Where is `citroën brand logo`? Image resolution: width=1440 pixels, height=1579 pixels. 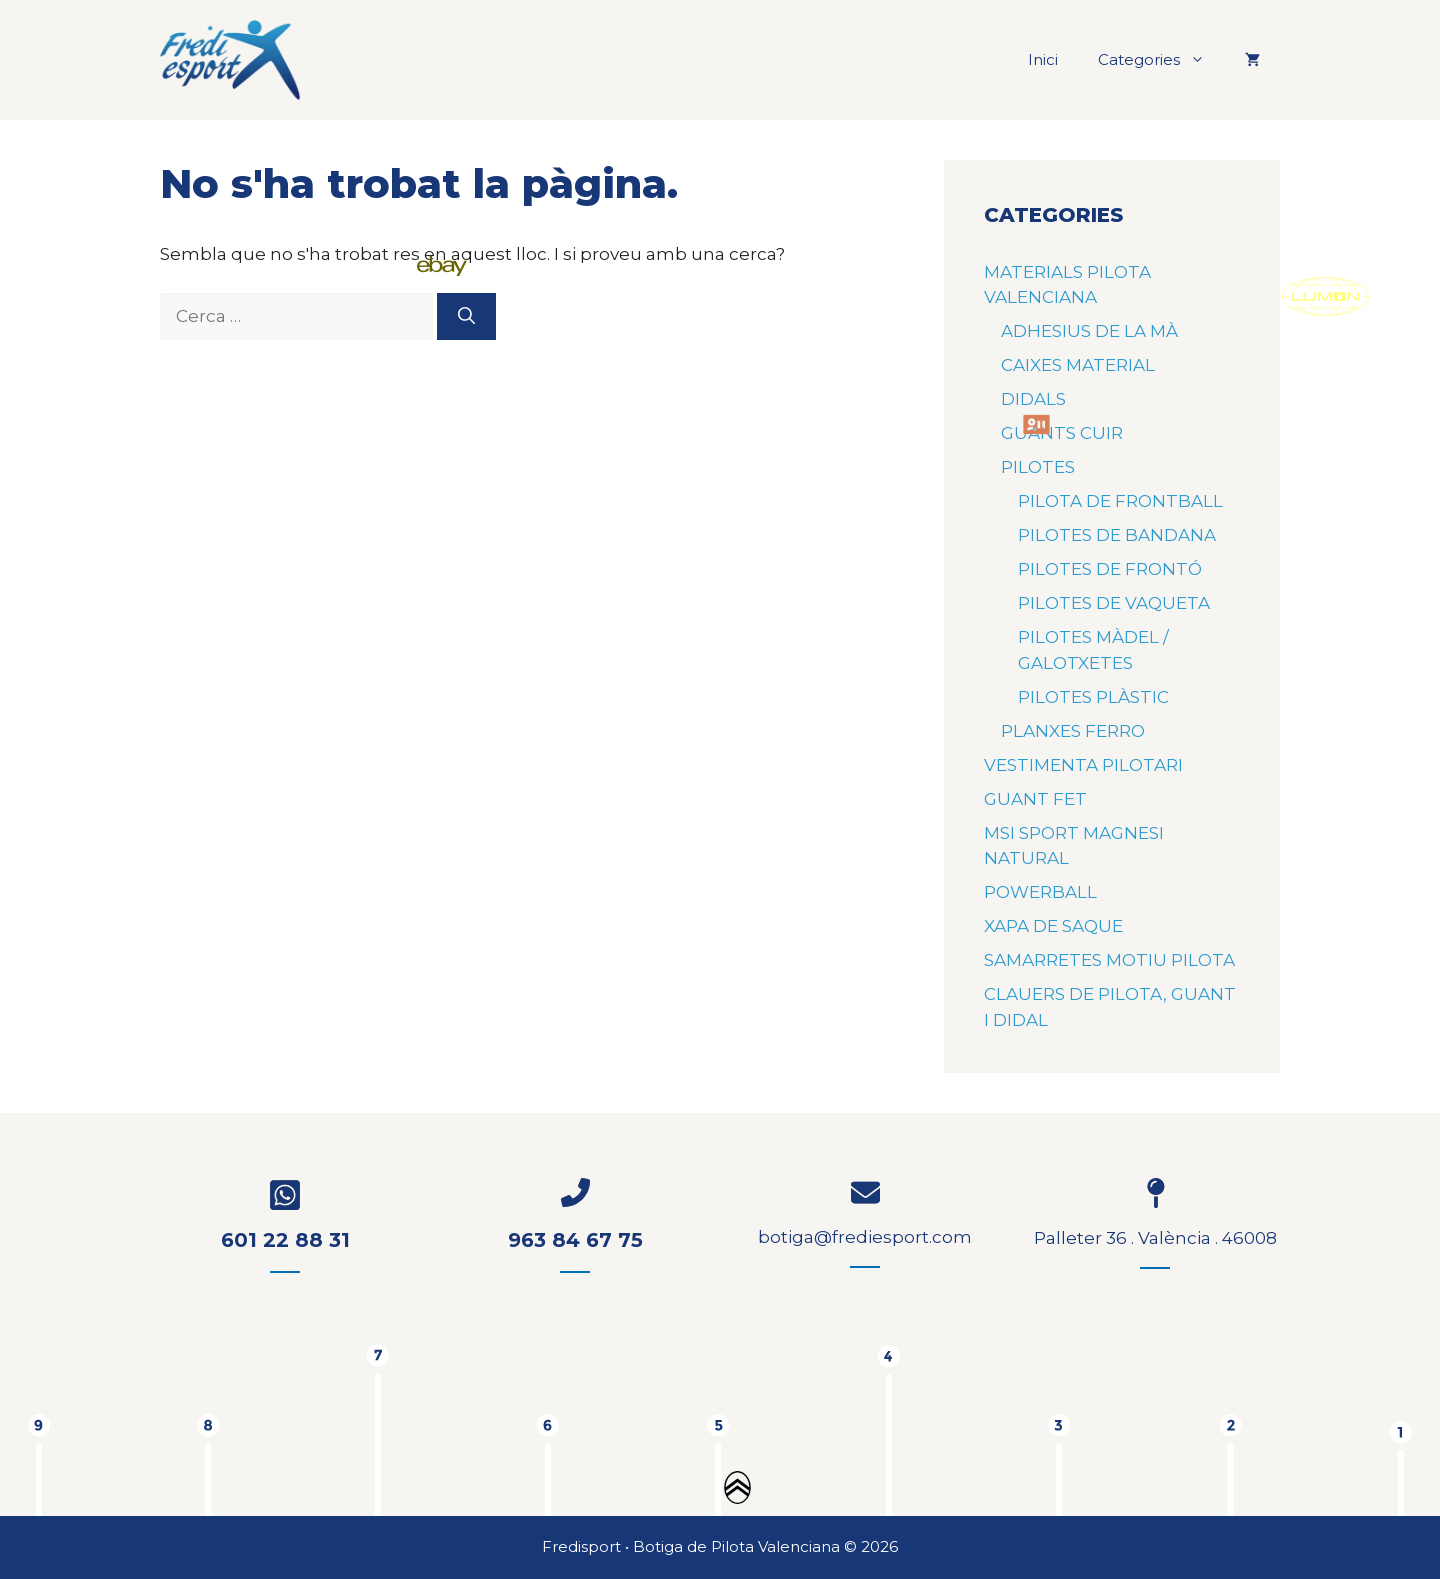 citroën brand logo is located at coordinates (737, 1487).